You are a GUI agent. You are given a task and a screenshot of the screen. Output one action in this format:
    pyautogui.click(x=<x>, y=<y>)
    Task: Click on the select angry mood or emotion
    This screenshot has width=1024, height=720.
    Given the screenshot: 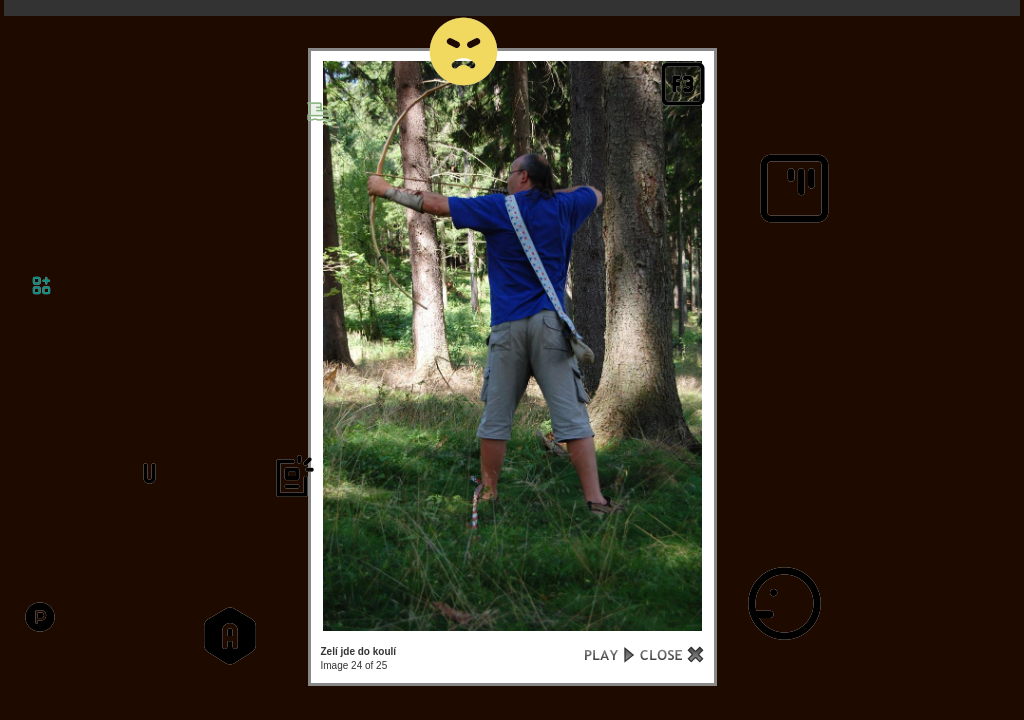 What is the action you would take?
    pyautogui.click(x=463, y=51)
    